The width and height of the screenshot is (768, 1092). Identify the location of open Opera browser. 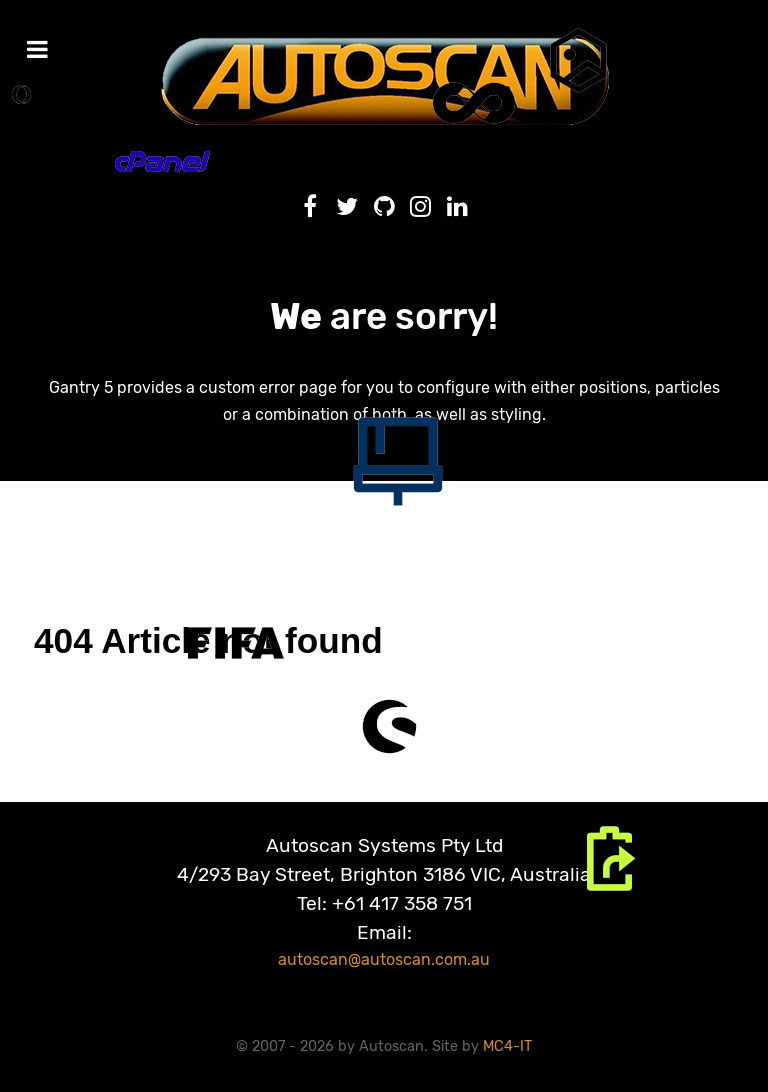
(21, 94).